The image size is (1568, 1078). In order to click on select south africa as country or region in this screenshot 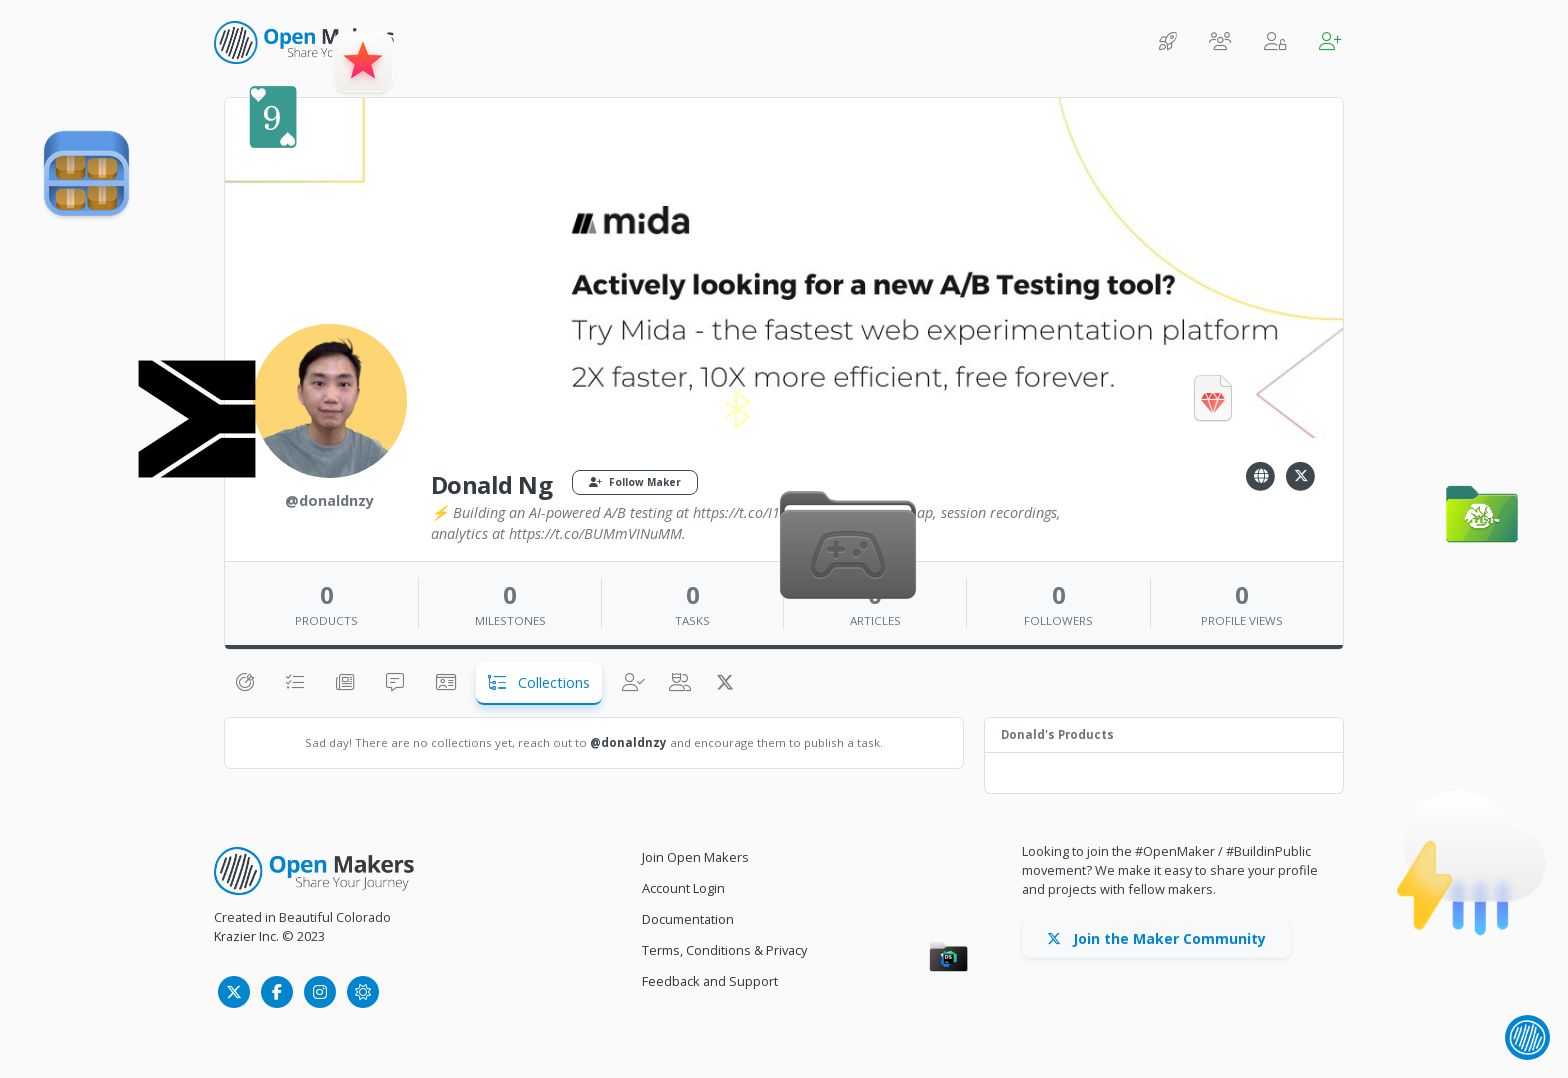, I will do `click(197, 419)`.